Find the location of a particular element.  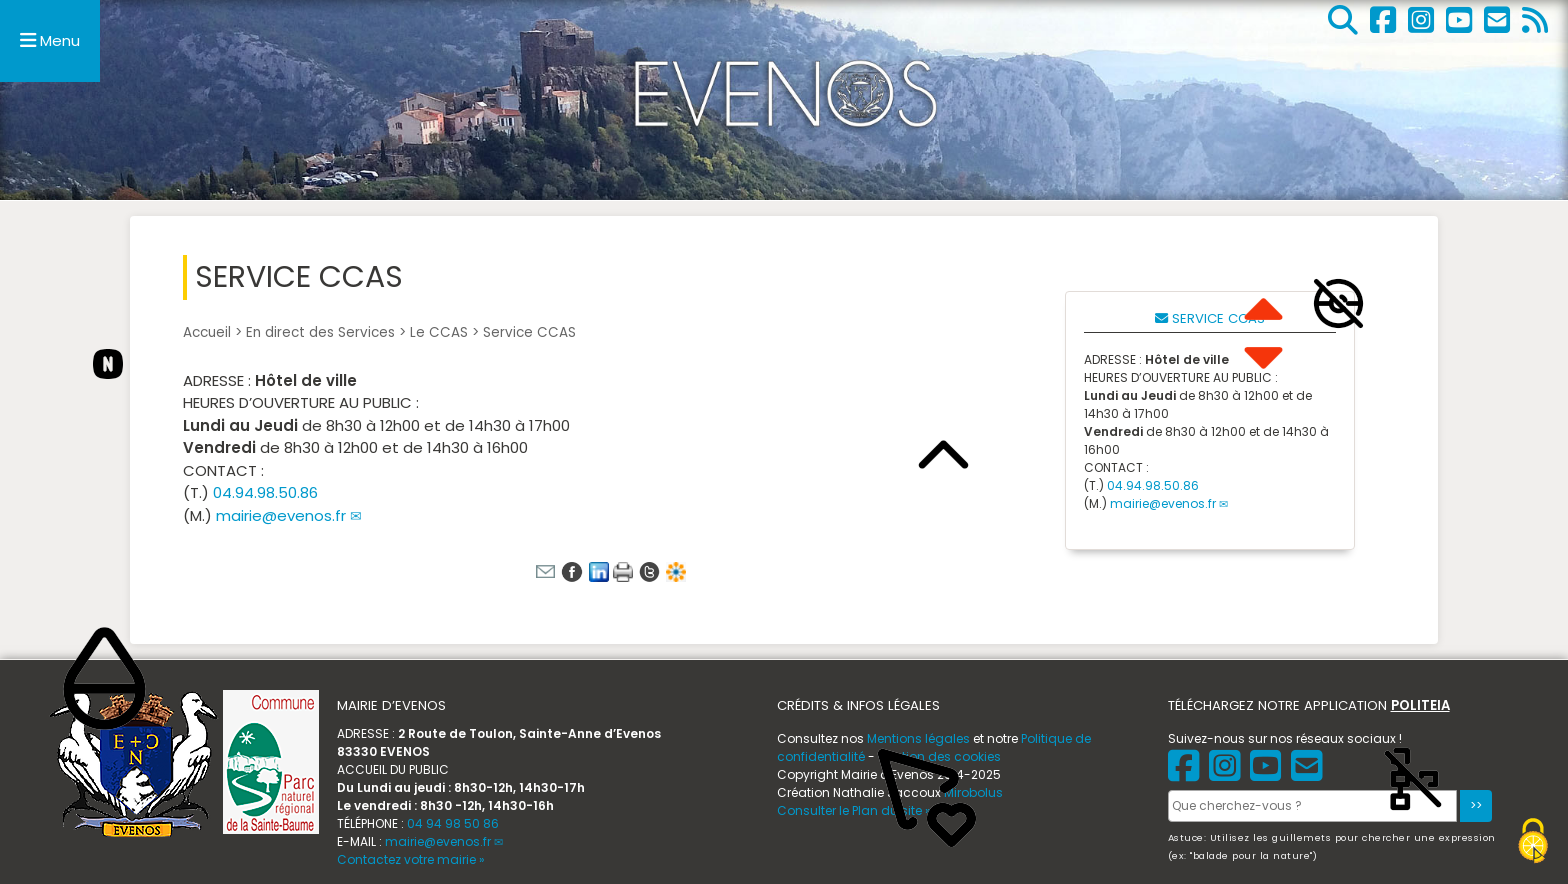

indicates partial fill or half capacity is located at coordinates (104, 678).